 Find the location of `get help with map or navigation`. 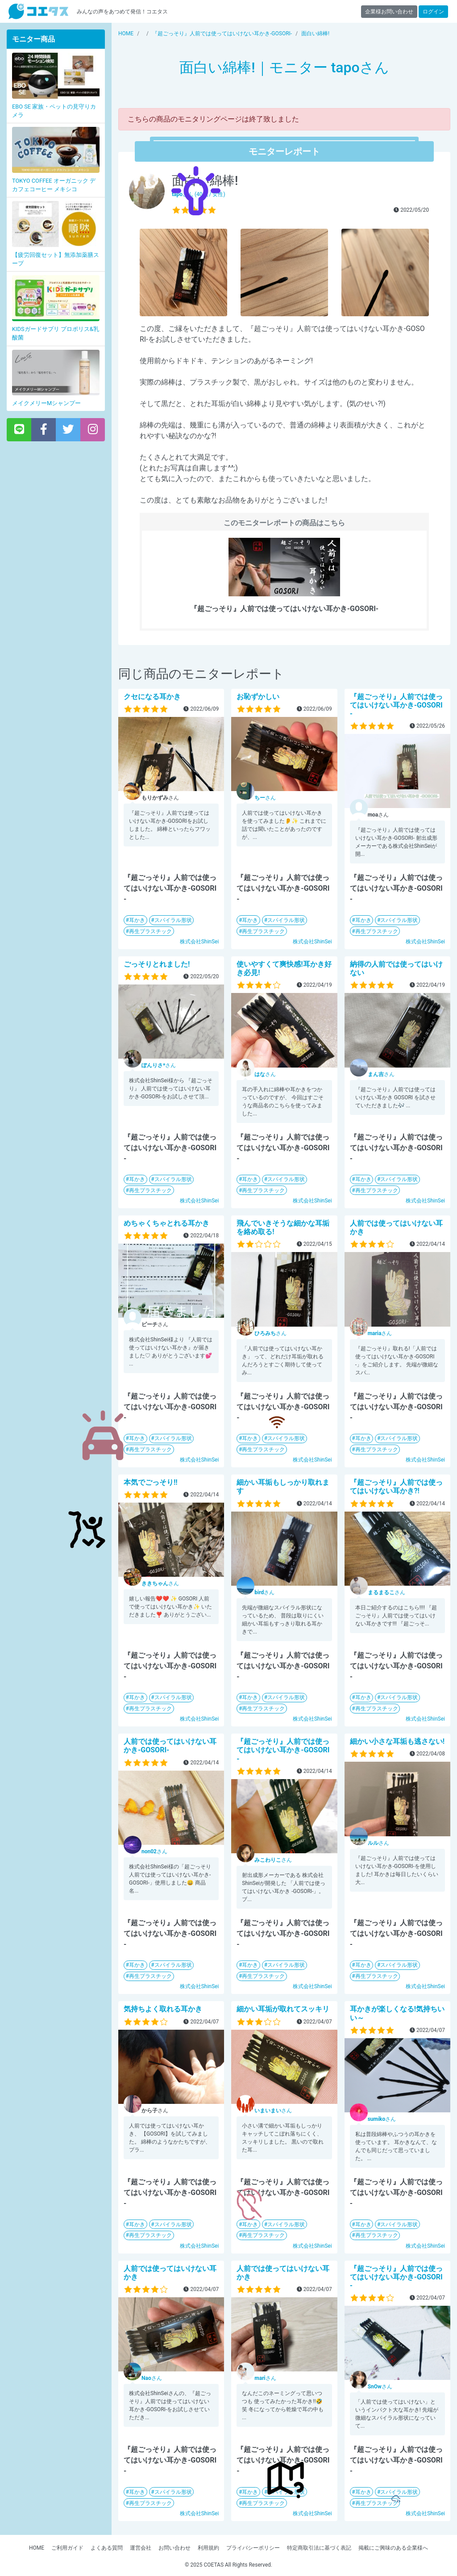

get help with map or navigation is located at coordinates (286, 2478).